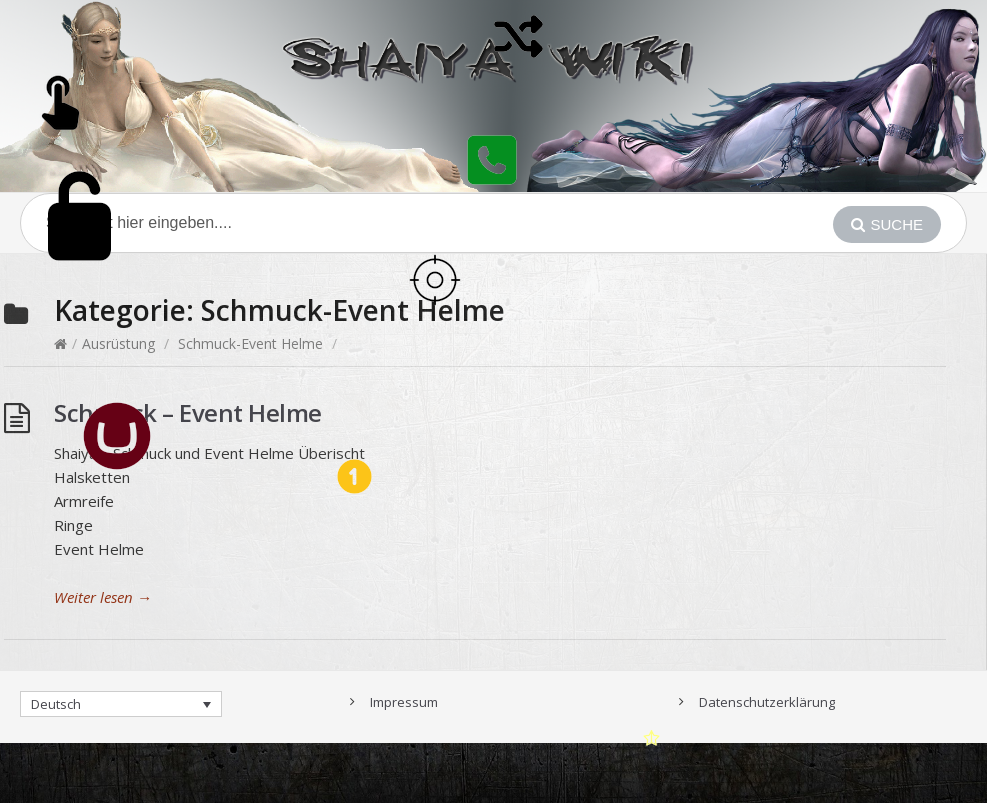  I want to click on indicates the first step in a sequence or process, so click(354, 476).